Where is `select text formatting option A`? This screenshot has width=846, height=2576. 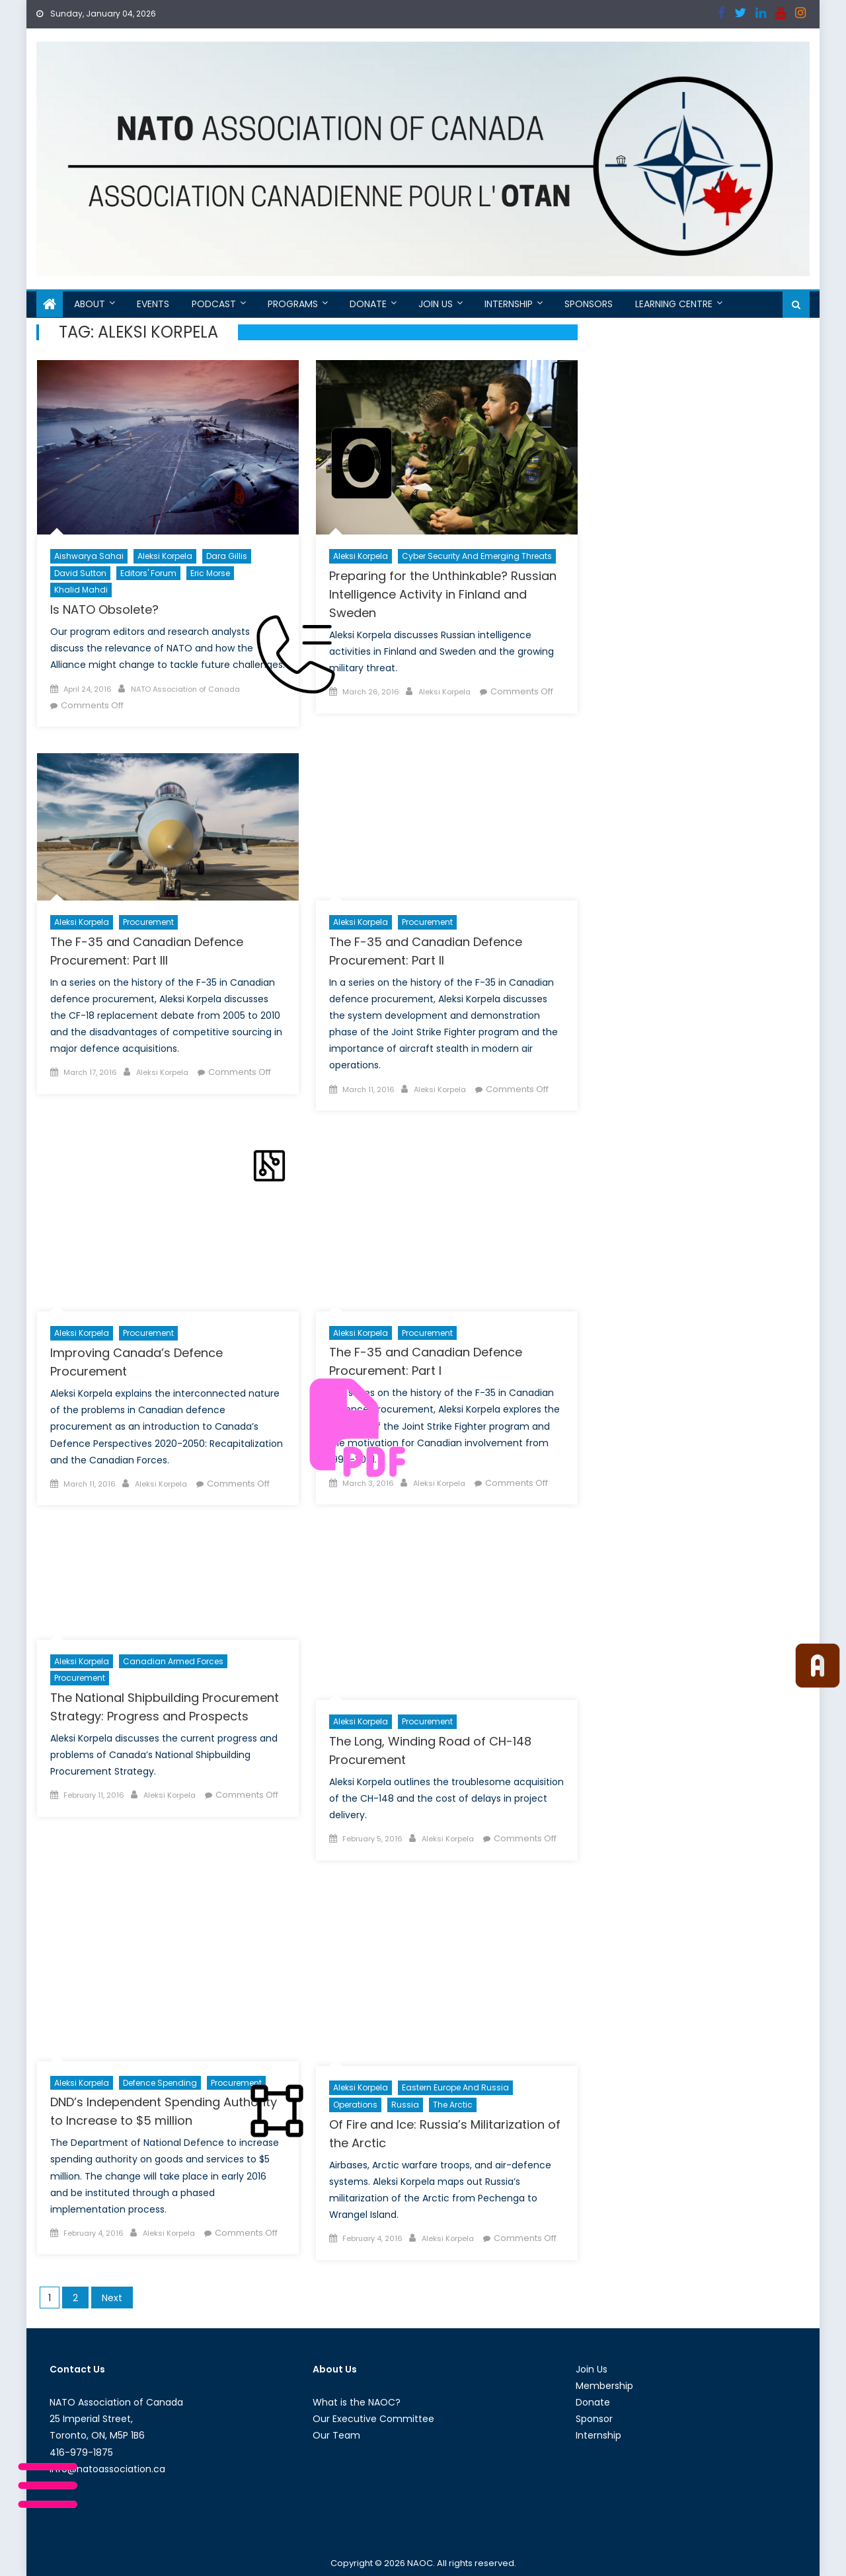 select text formatting option A is located at coordinates (818, 1666).